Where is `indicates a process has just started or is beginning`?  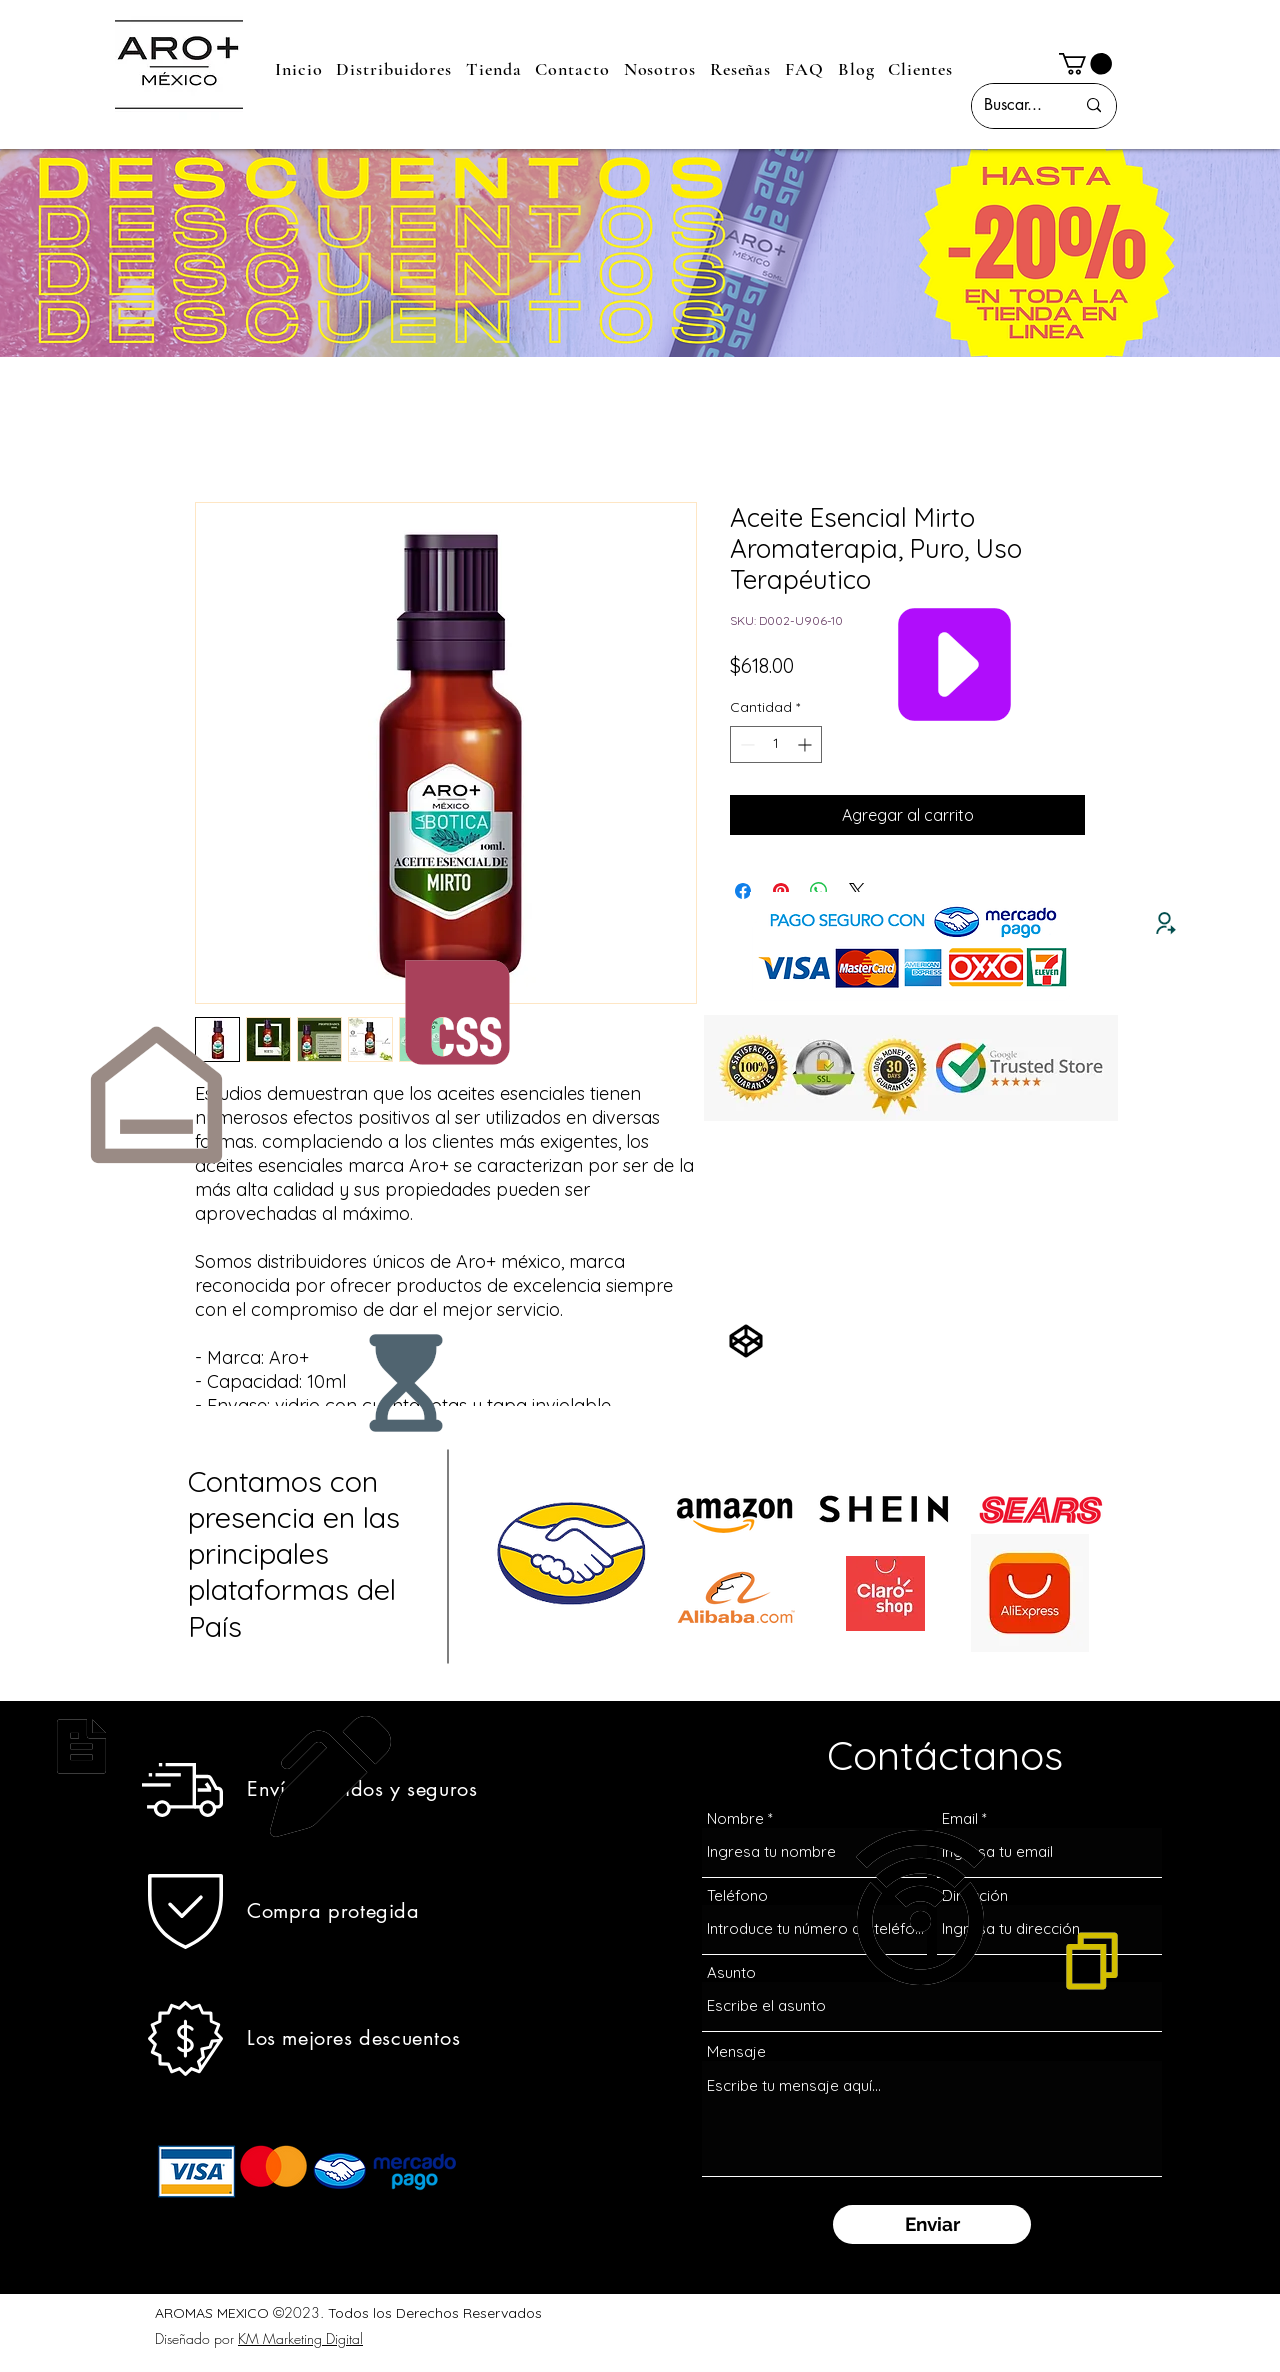 indicates a process has just started or is beginning is located at coordinates (406, 1383).